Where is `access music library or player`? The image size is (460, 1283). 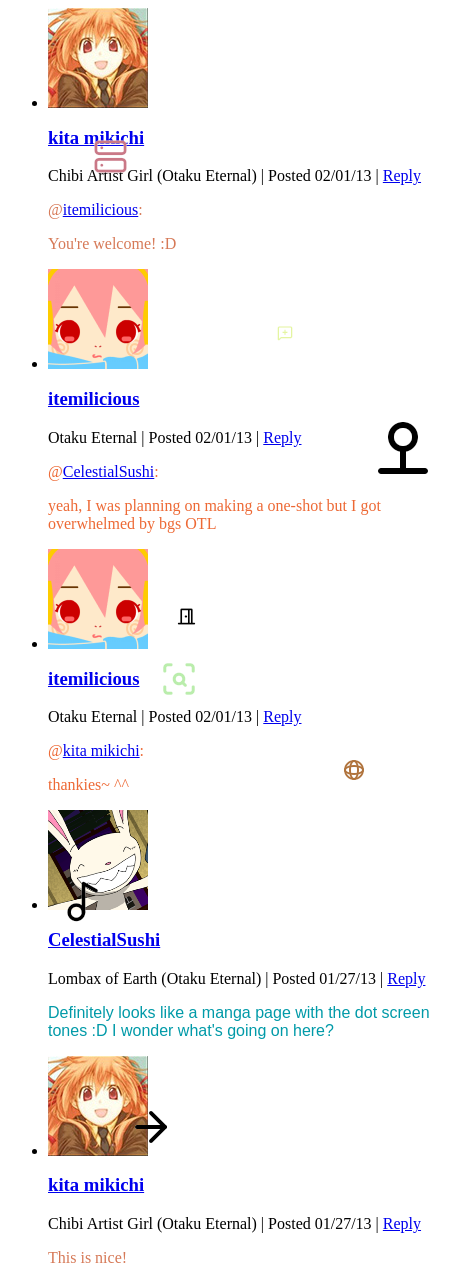 access music library or player is located at coordinates (83, 901).